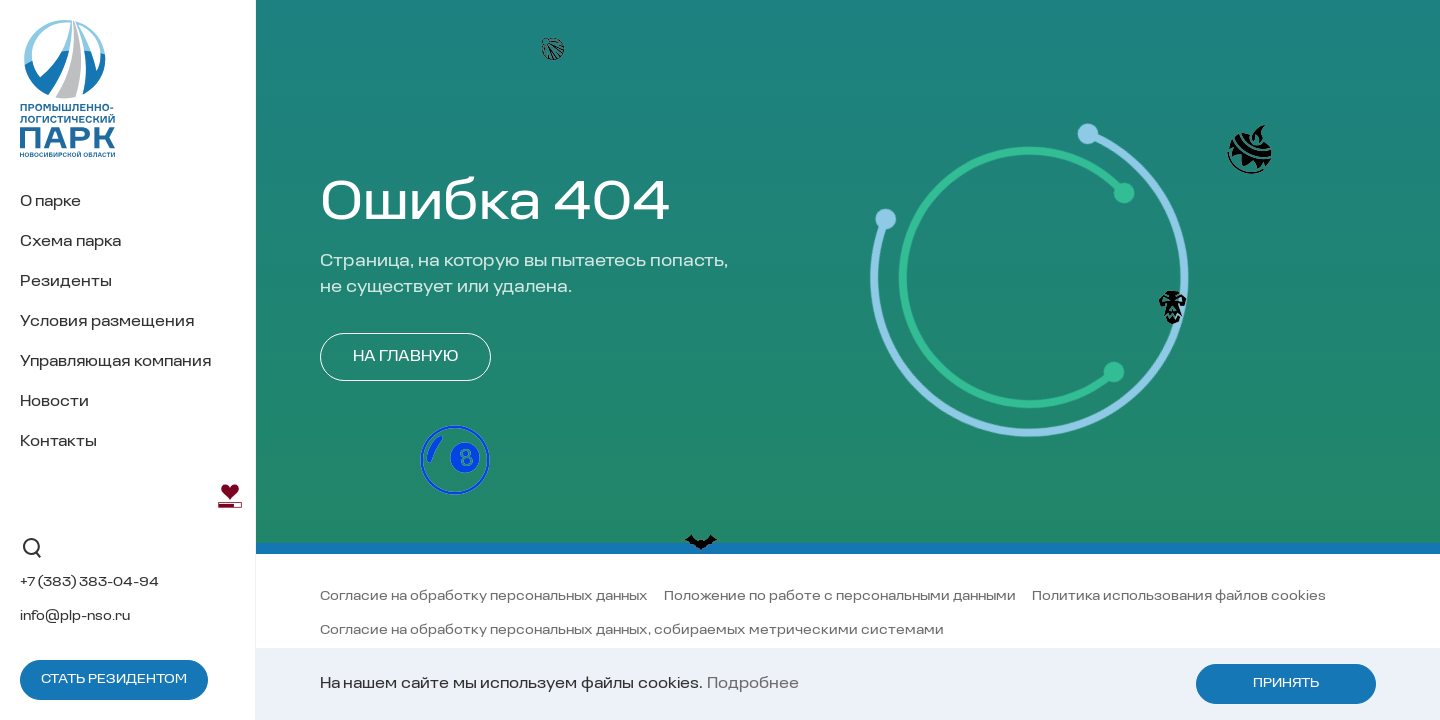  Describe the element at coordinates (1172, 307) in the screenshot. I see `indicates a death or game over state` at that location.